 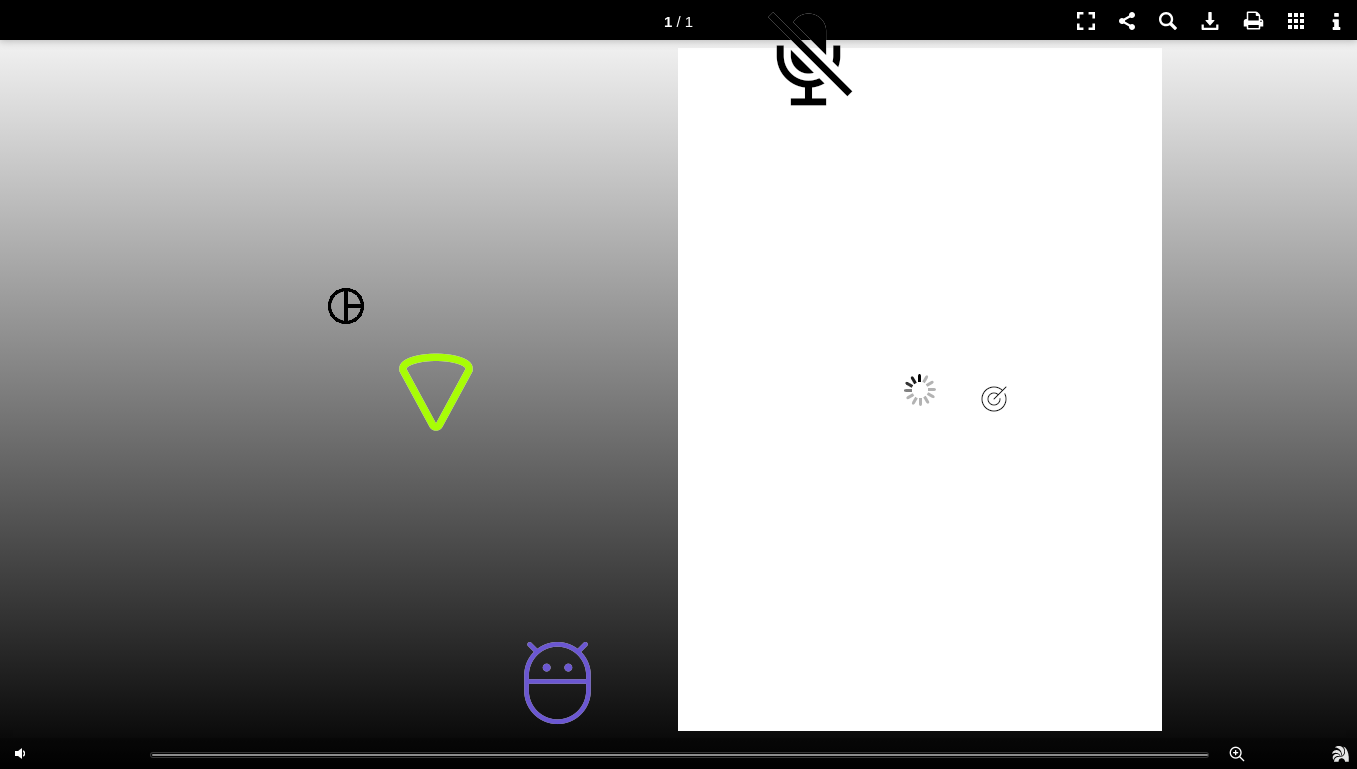 I want to click on indicates a cone or triangular marker, so click(x=436, y=394).